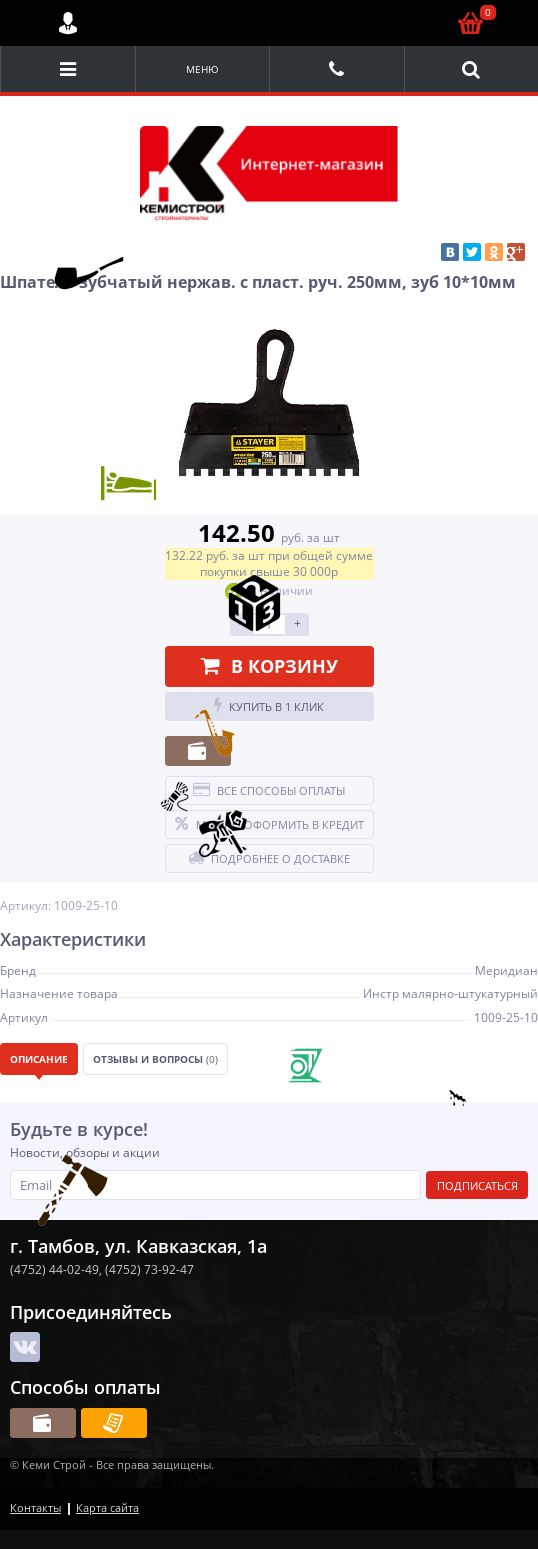 The image size is (538, 1549). Describe the element at coordinates (128, 476) in the screenshot. I see `indicates sleep mode or rest status` at that location.